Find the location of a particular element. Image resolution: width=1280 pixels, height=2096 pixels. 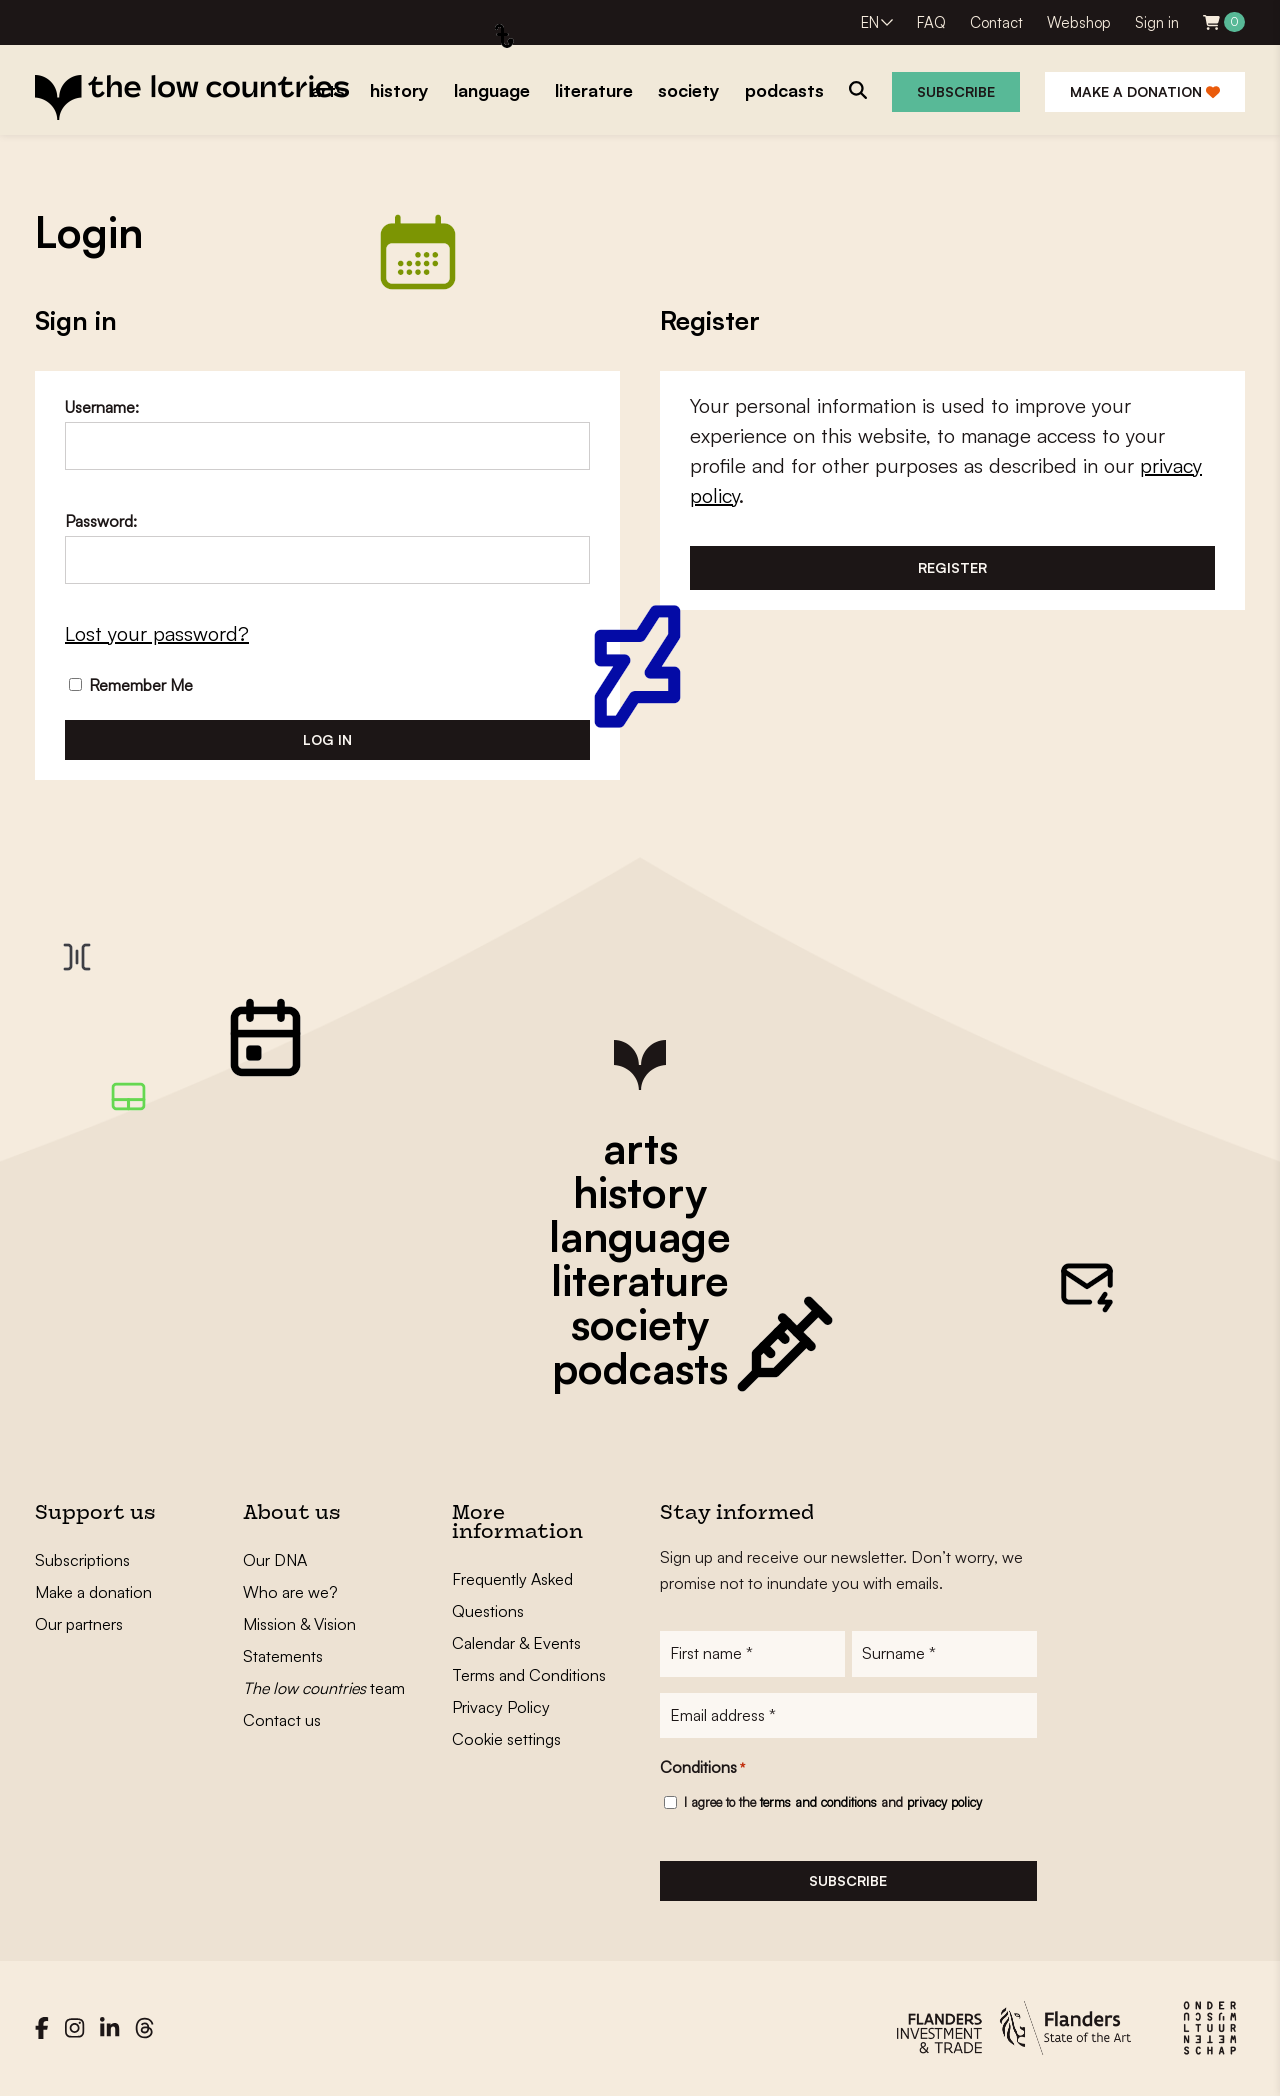

view calendar with scheduled events is located at coordinates (418, 252).